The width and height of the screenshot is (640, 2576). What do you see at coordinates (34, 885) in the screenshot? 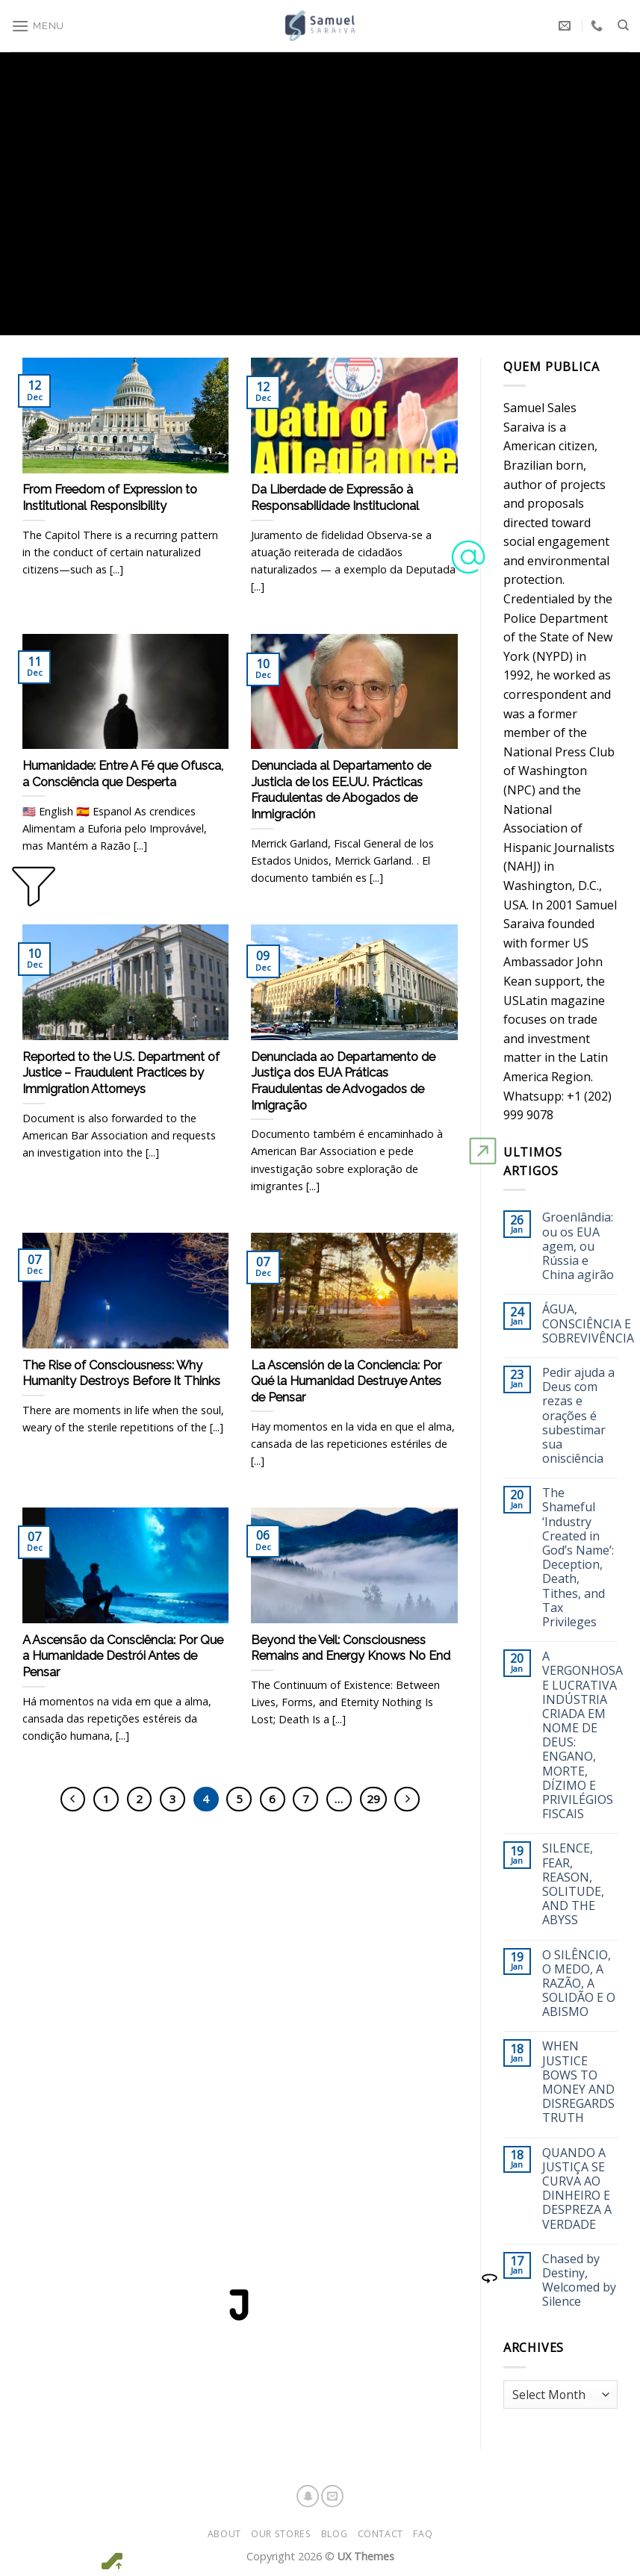
I see `filter or sort content` at bounding box center [34, 885].